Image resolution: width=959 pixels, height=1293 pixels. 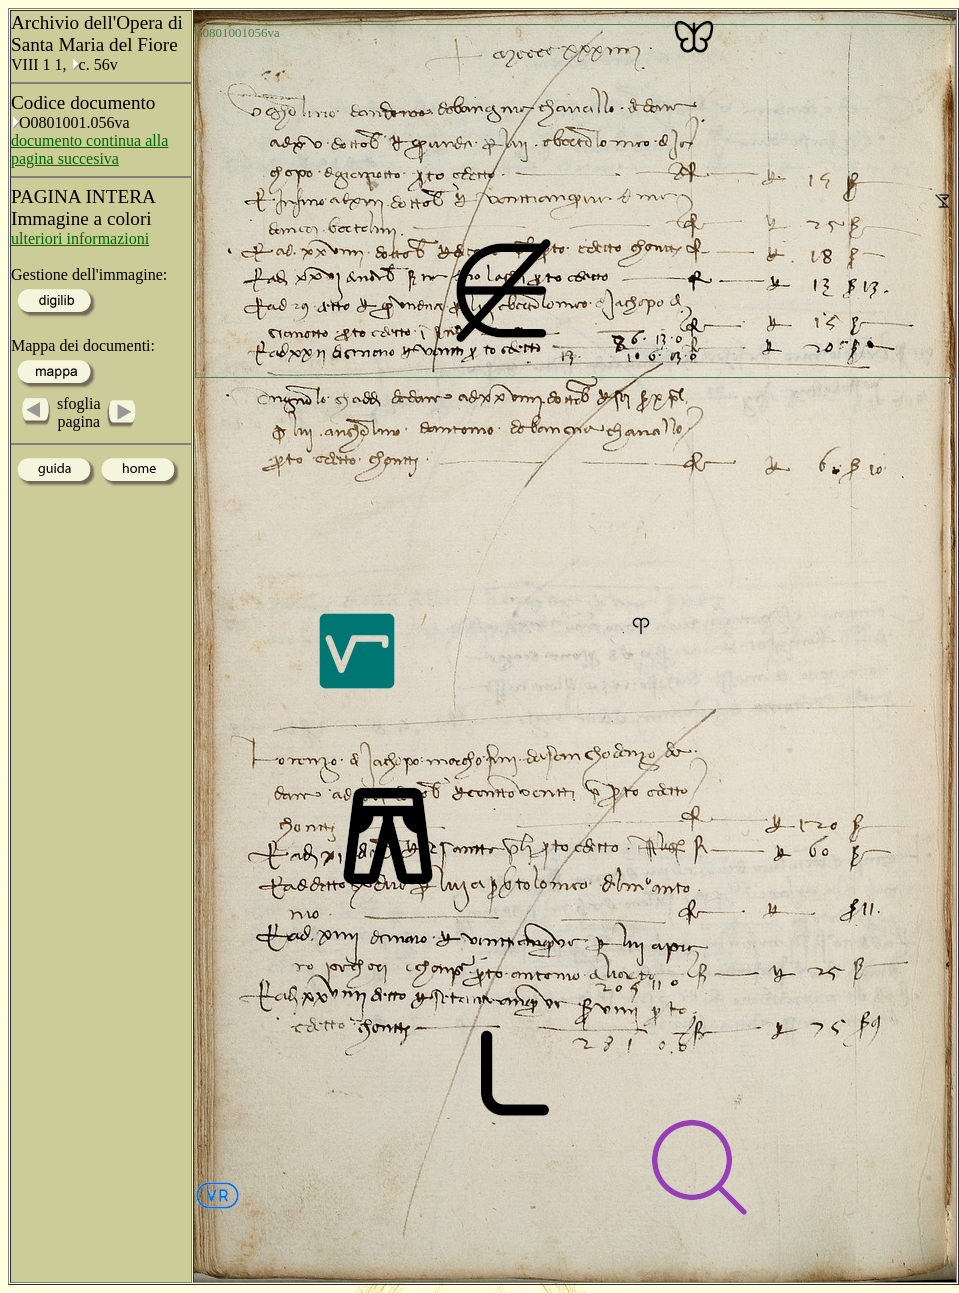 I want to click on browse pants or bottoms category, so click(x=388, y=836).